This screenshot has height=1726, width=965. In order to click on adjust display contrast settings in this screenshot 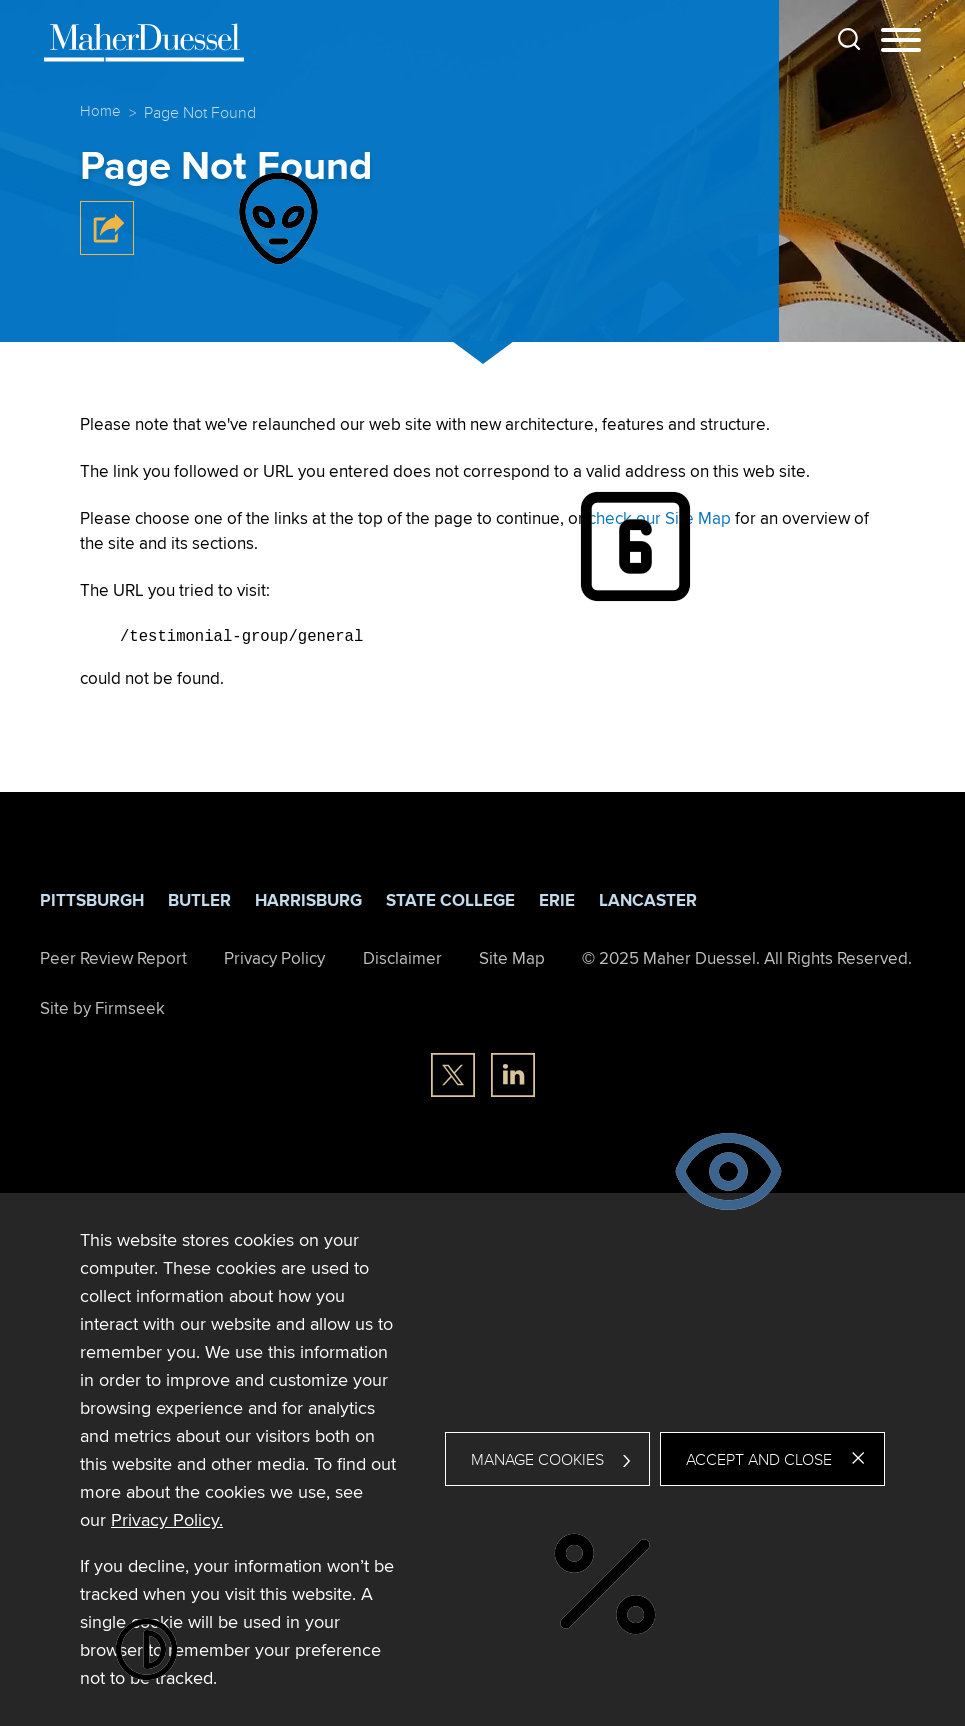, I will do `click(146, 1649)`.